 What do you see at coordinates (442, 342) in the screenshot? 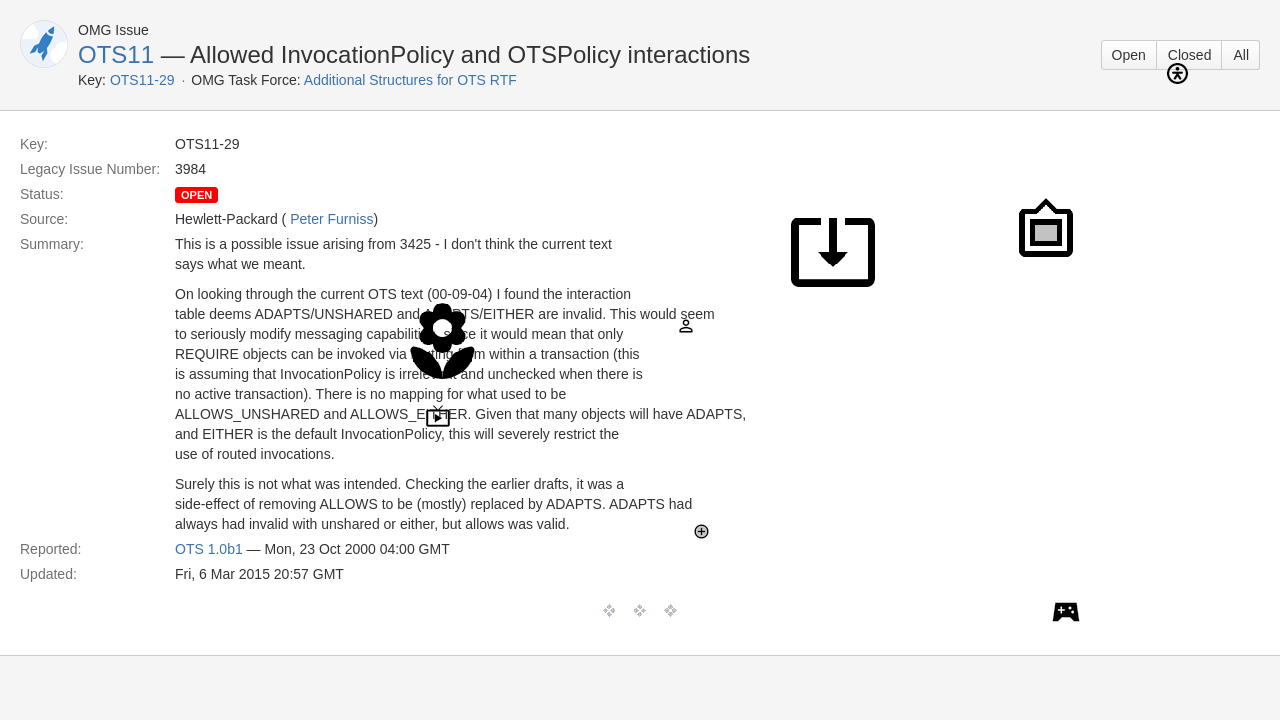
I see `find nearby florists or flower shops` at bounding box center [442, 342].